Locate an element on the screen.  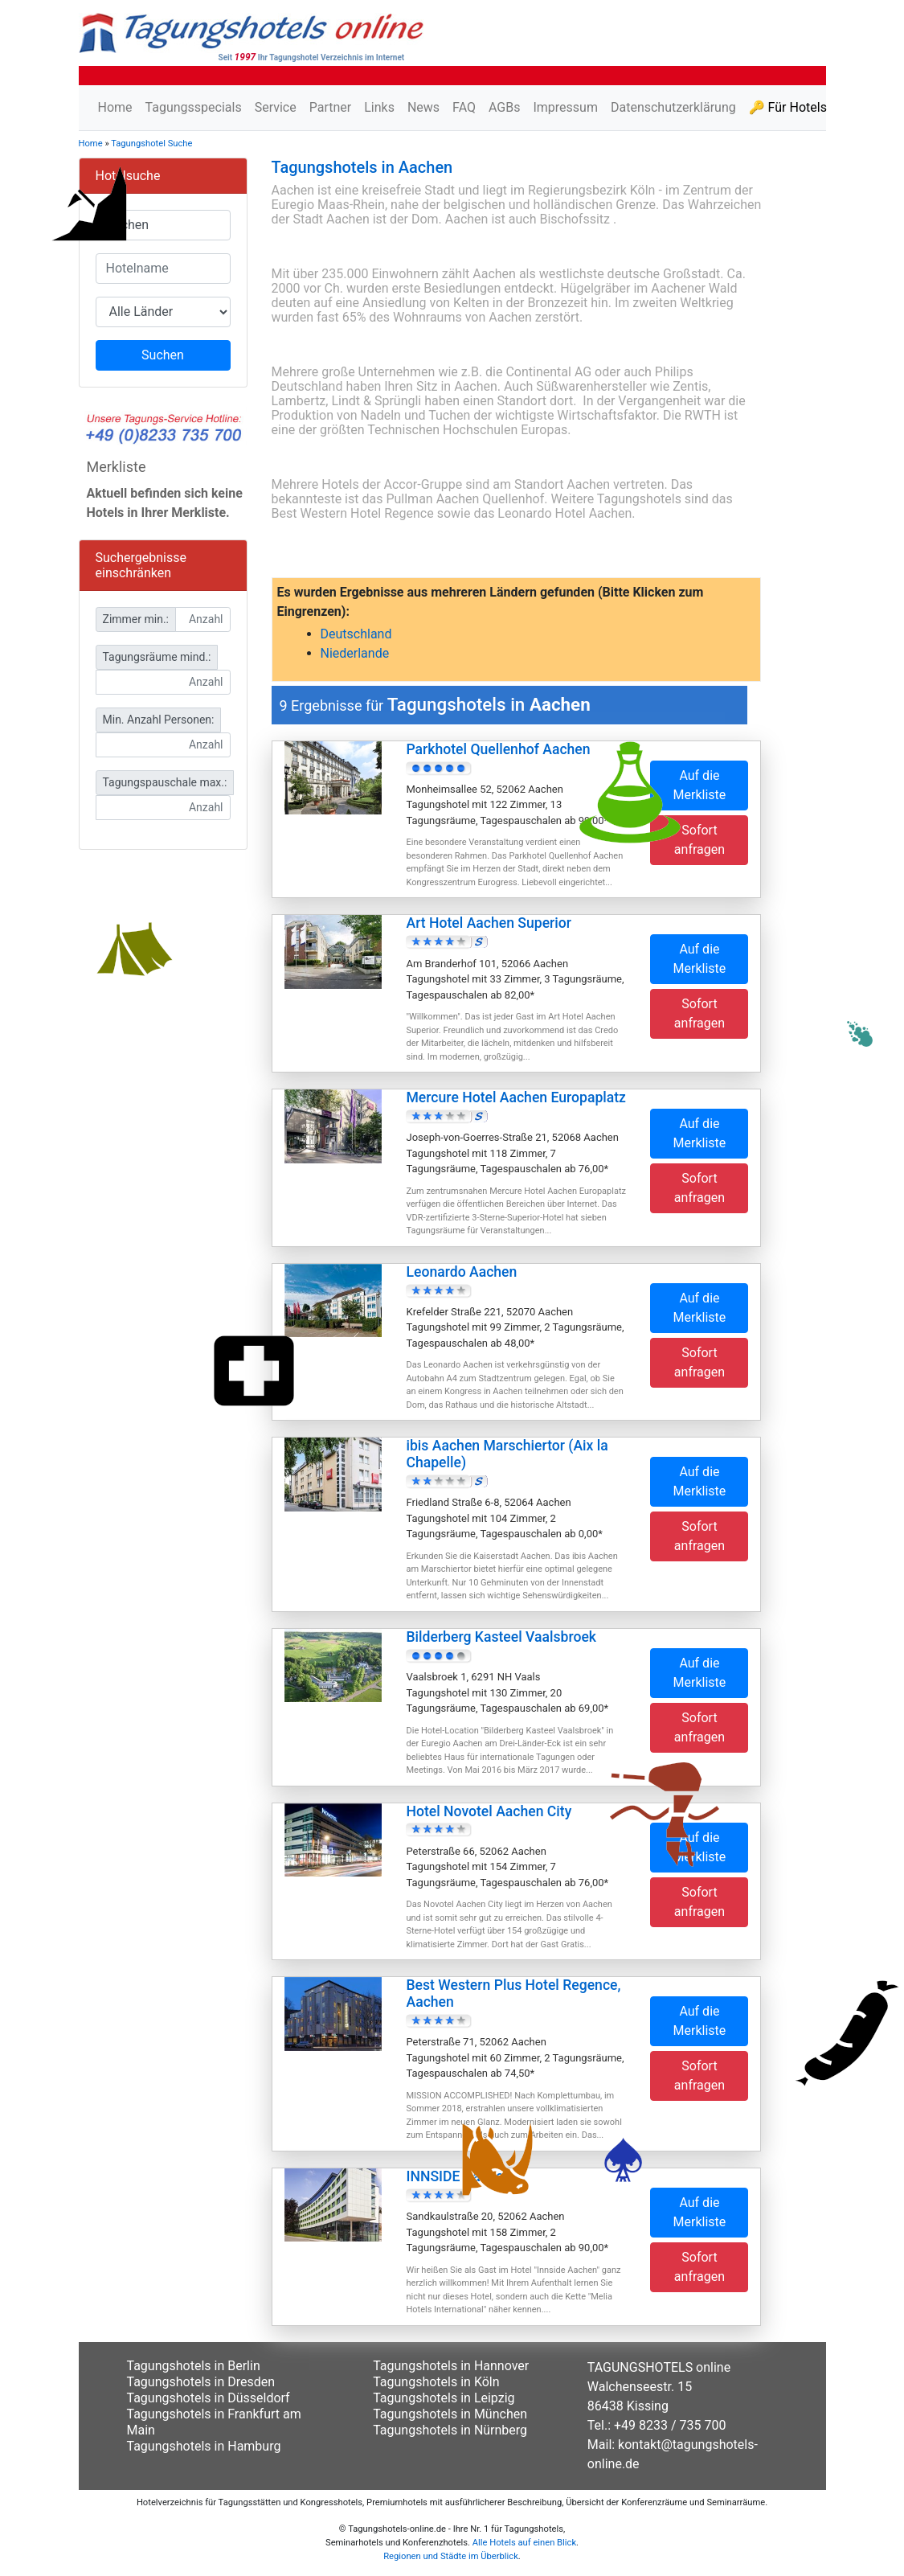
indicates death or game over in a card game is located at coordinates (623, 2159).